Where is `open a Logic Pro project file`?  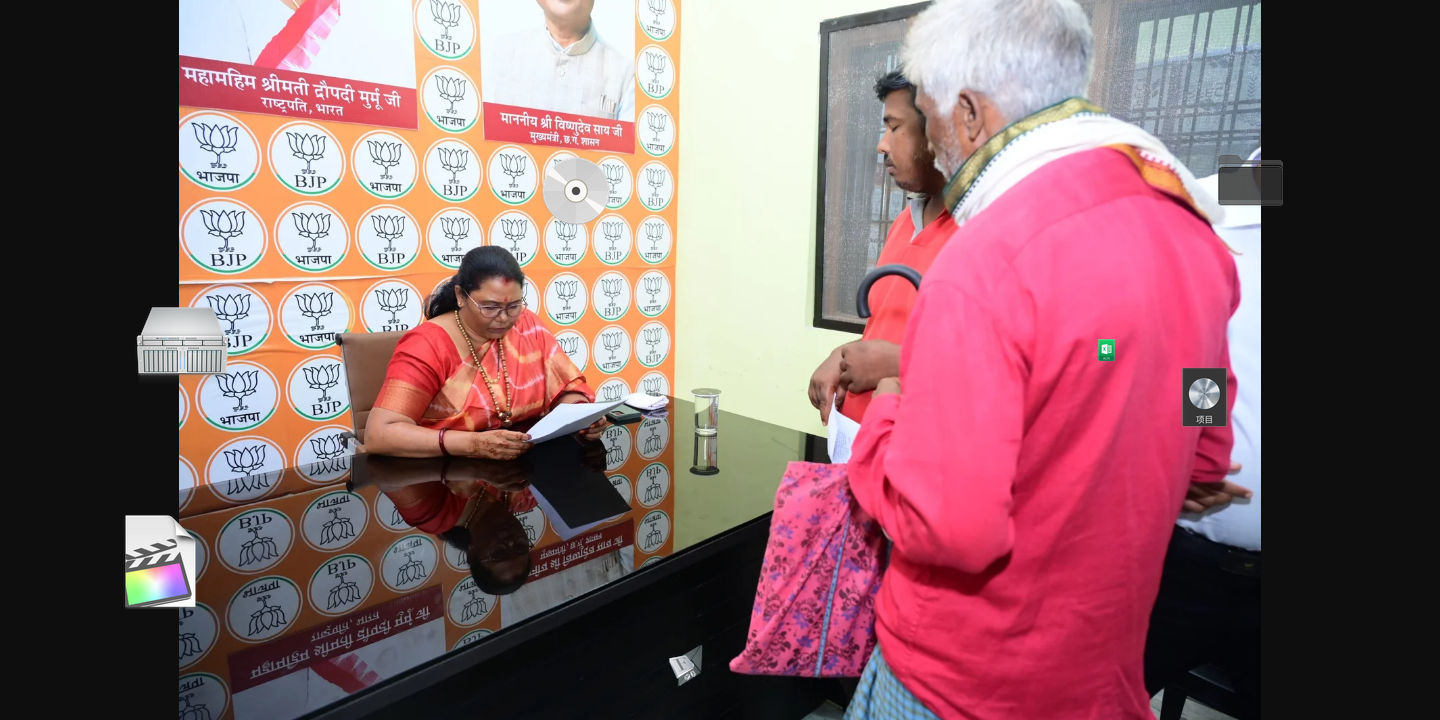 open a Logic Pro project file is located at coordinates (1204, 398).